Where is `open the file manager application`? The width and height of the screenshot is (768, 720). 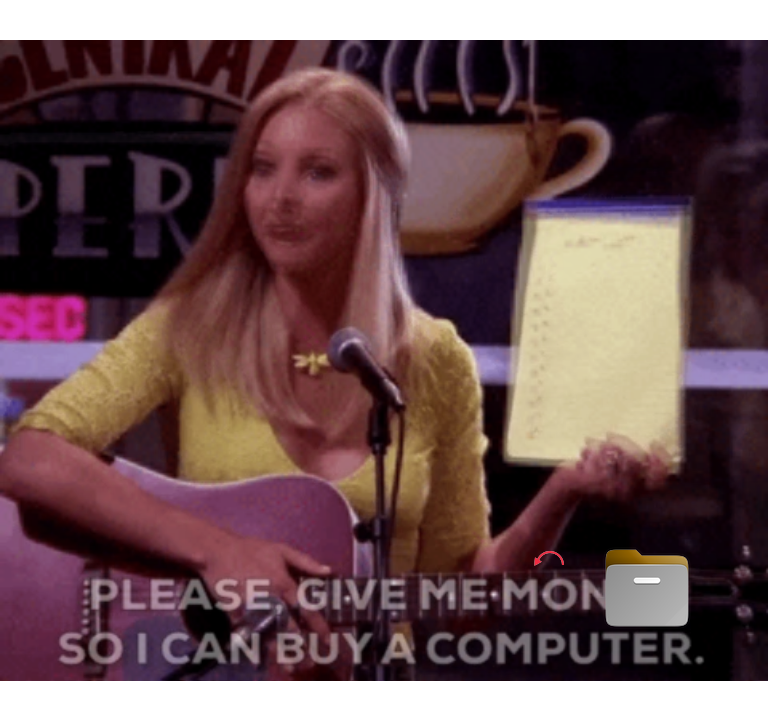 open the file manager application is located at coordinates (647, 588).